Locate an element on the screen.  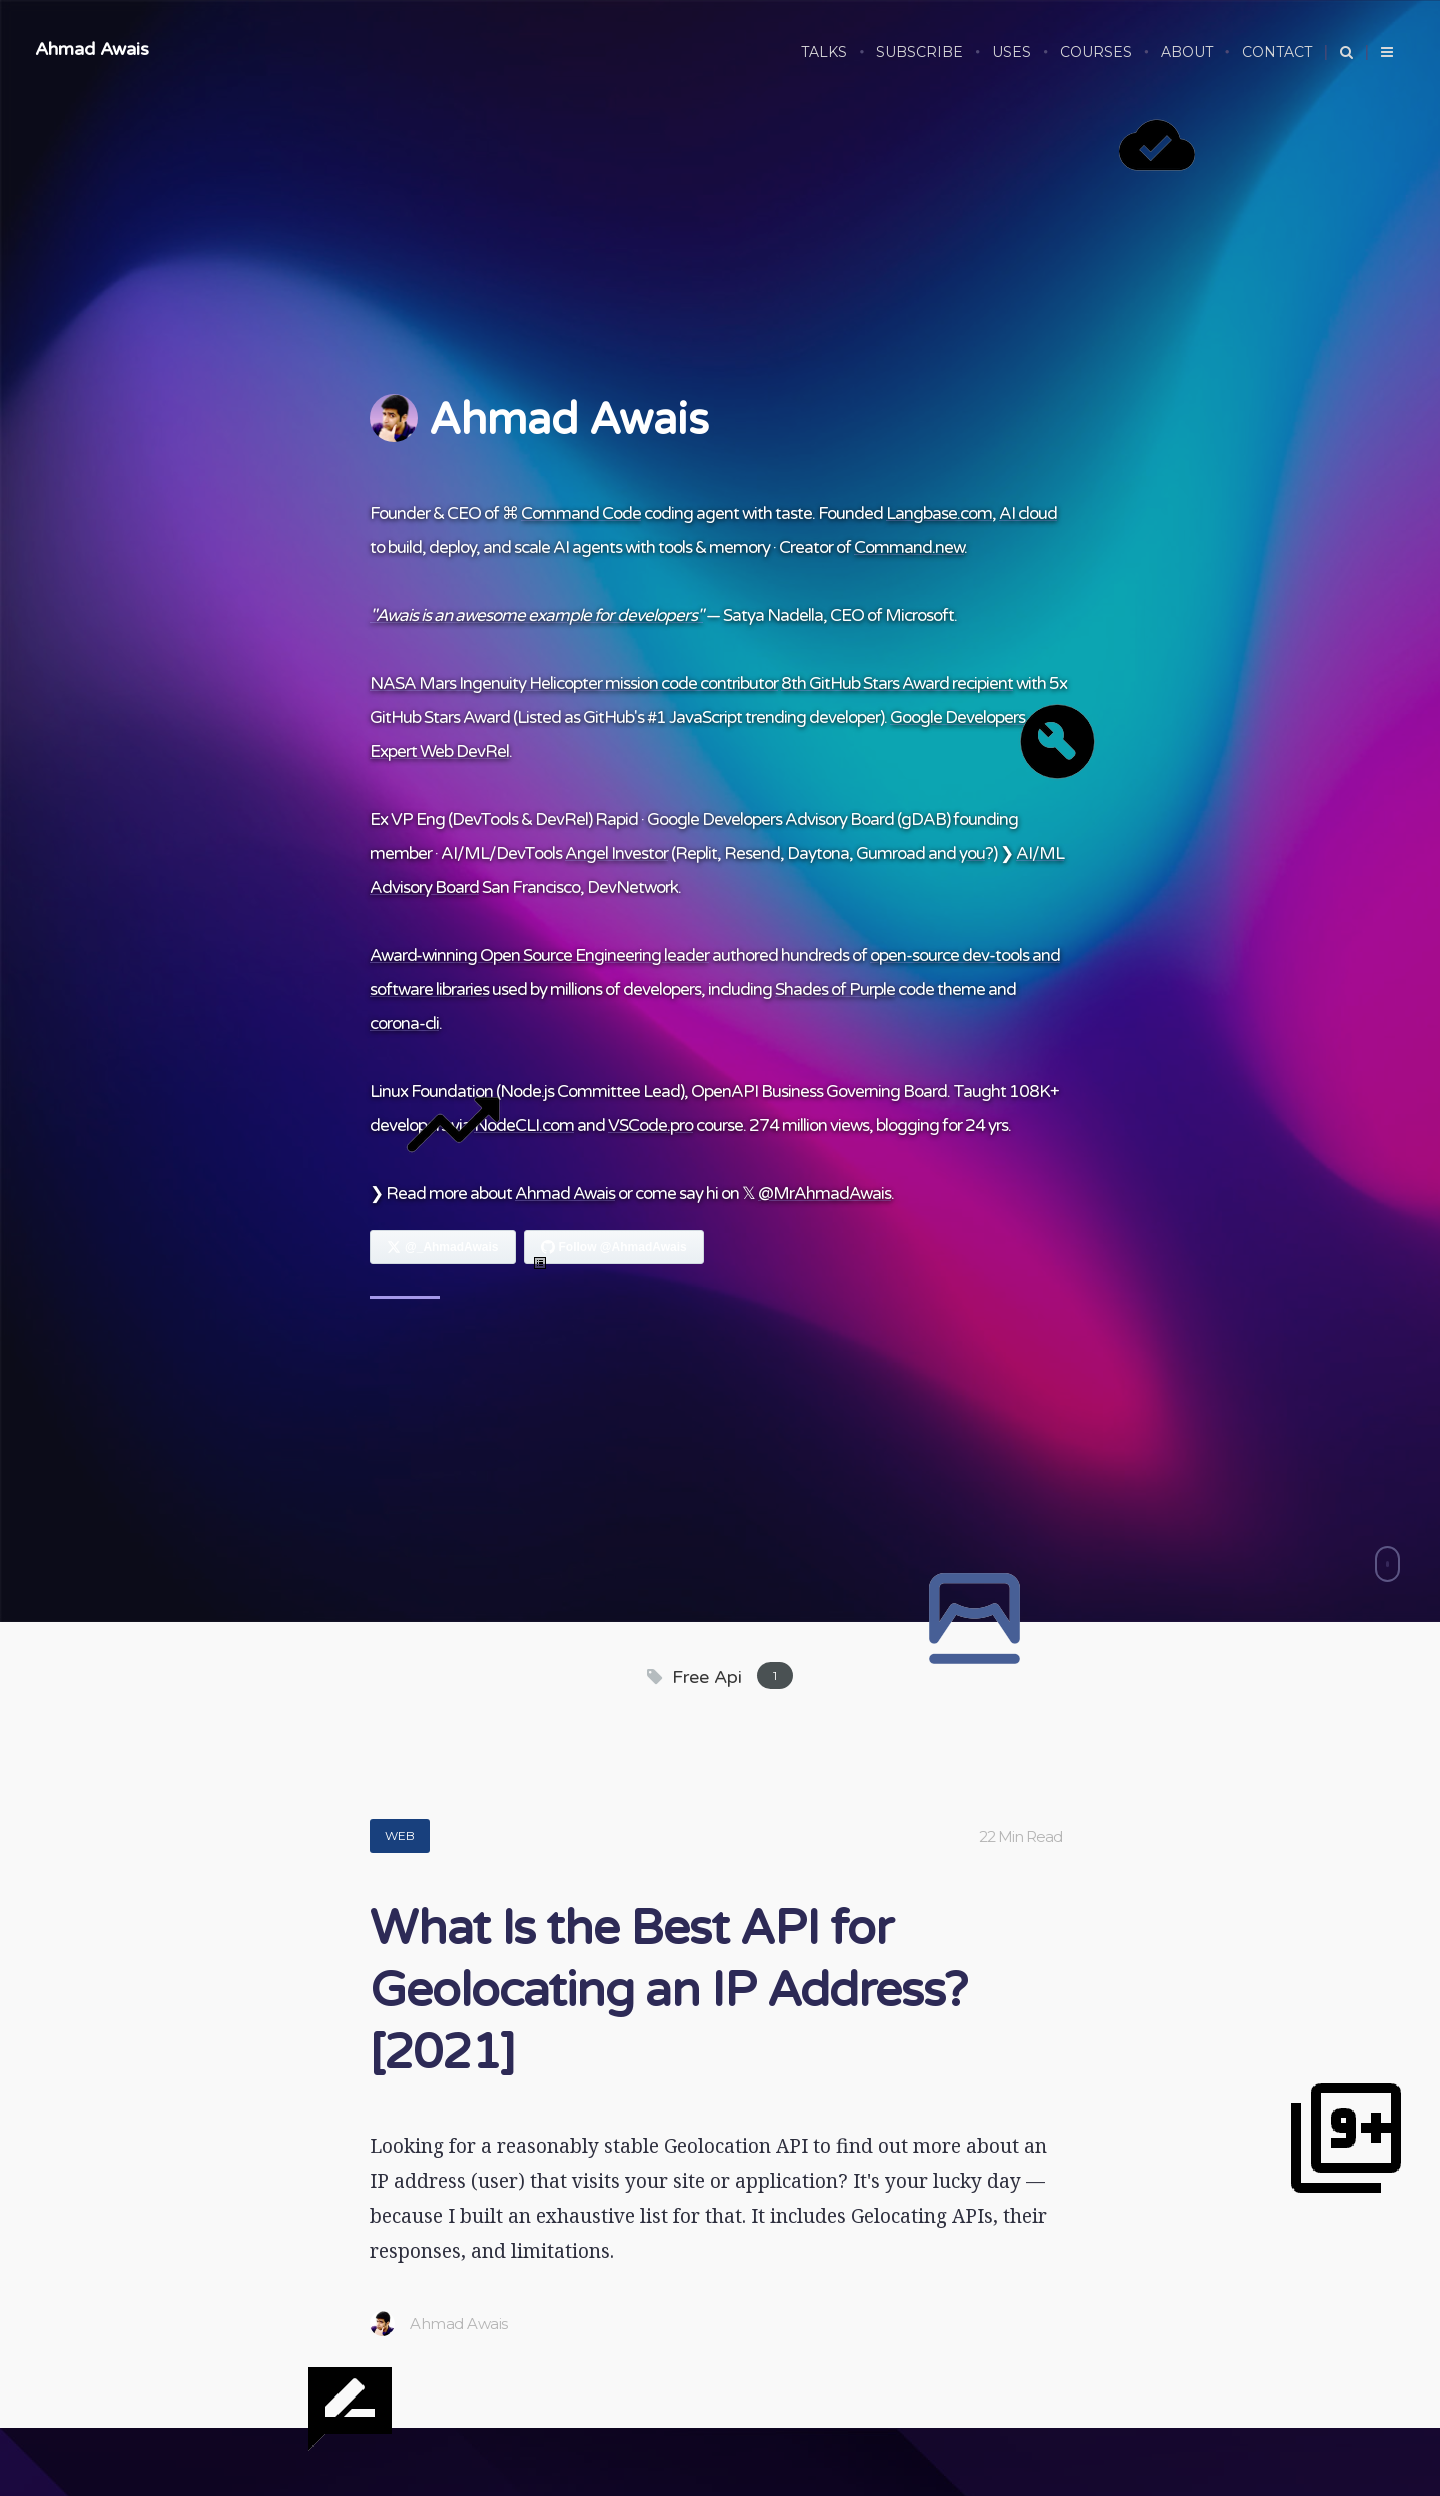
access theater or cinema showtimes is located at coordinates (974, 1618).